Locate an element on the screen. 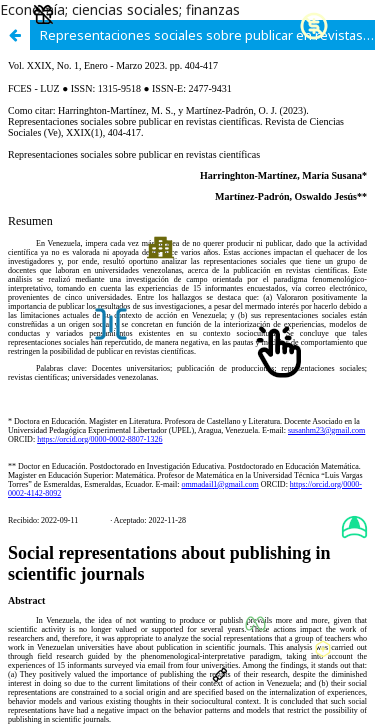  adjust horizontal spacing between elements is located at coordinates (111, 324).